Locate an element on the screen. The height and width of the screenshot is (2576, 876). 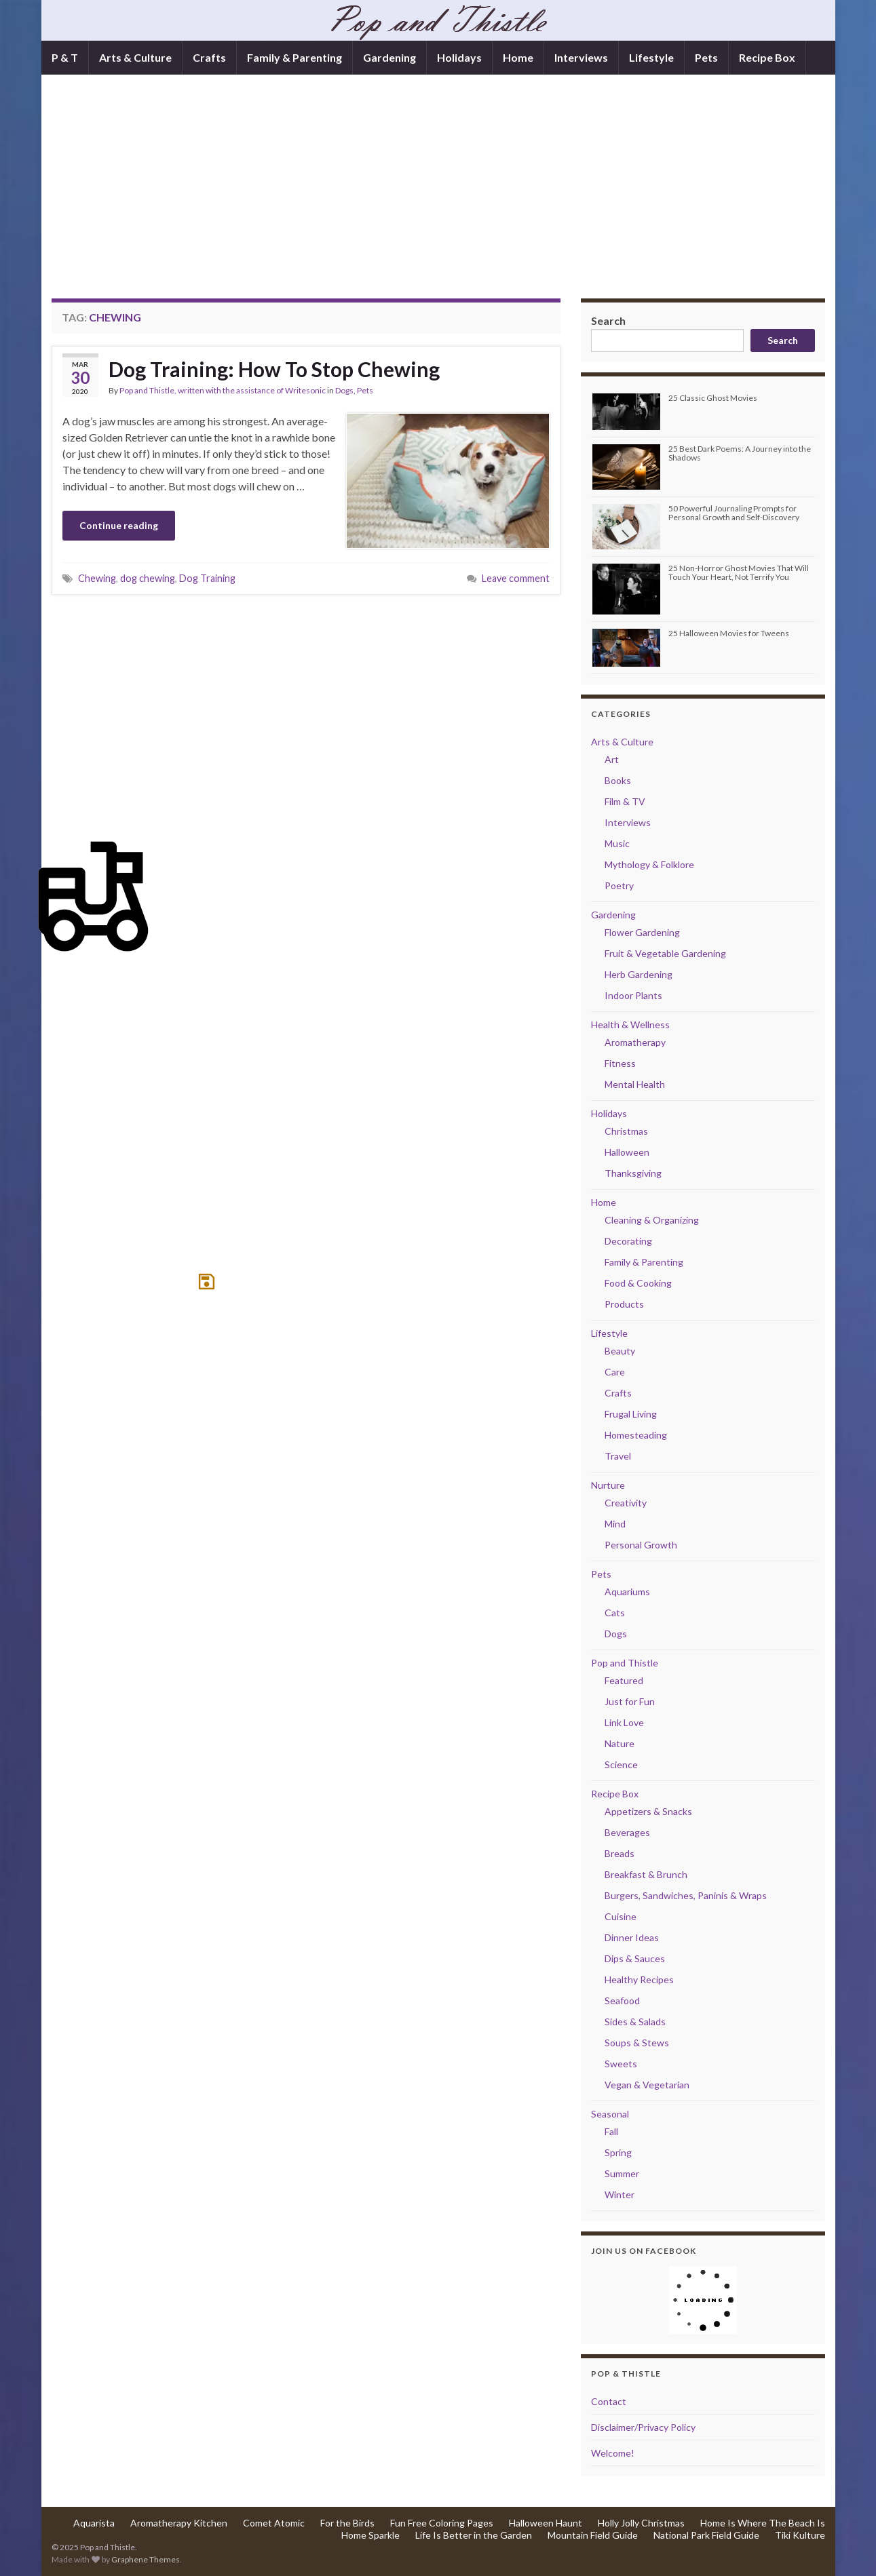
save file or document is located at coordinates (206, 1281).